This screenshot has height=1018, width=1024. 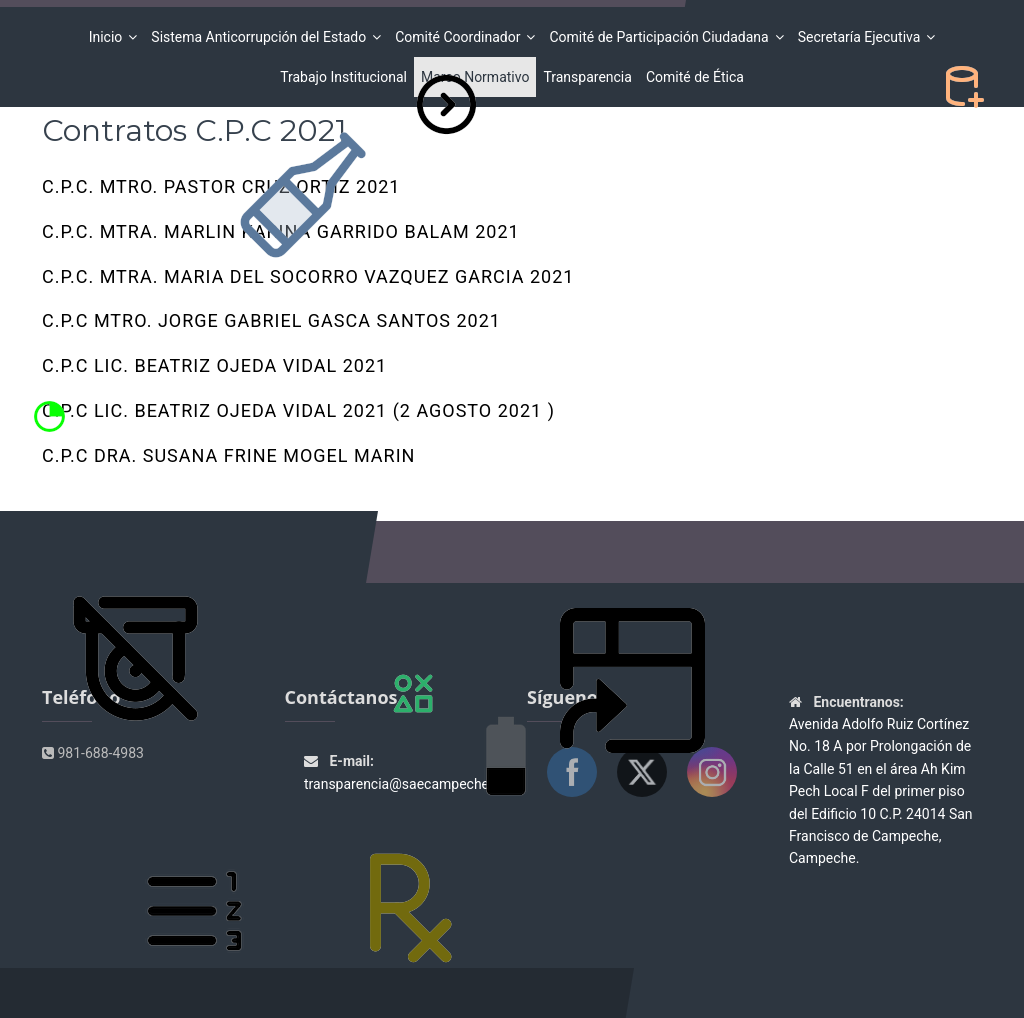 I want to click on create a symbolic link to this project, so click(x=632, y=680).